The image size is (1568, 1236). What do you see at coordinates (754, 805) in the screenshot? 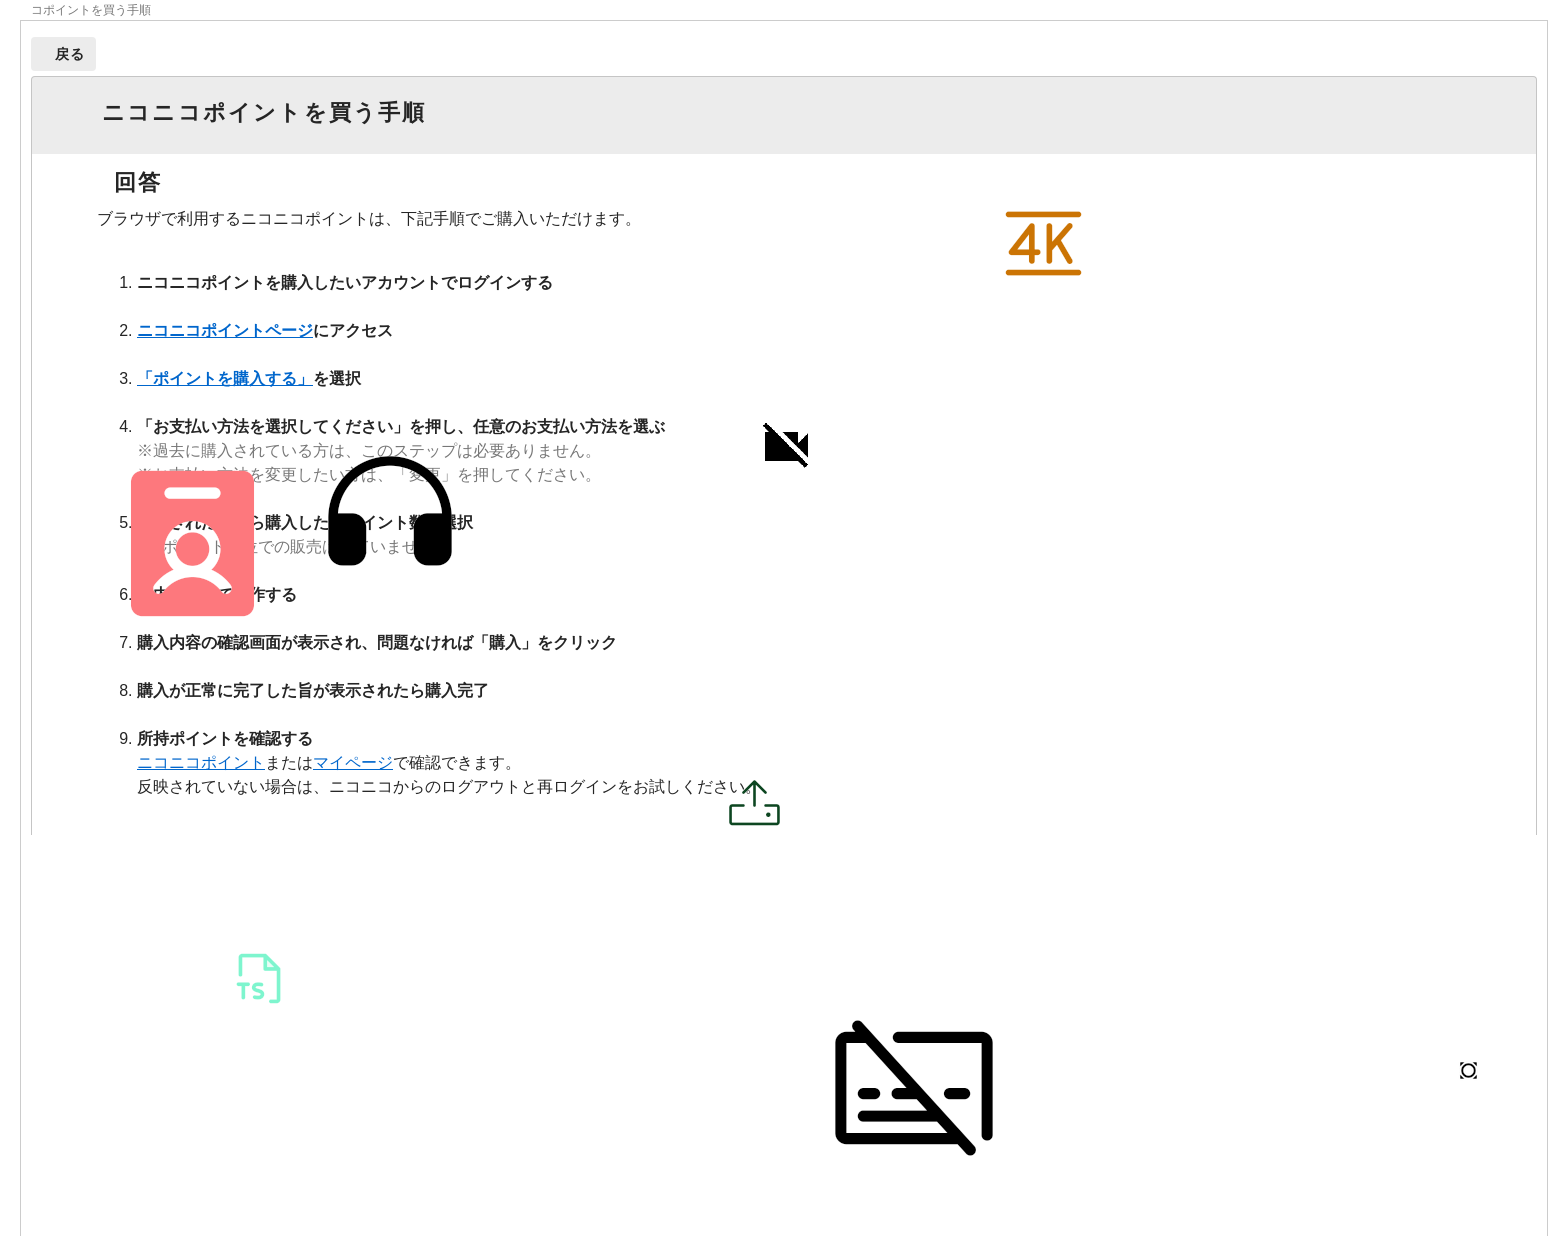
I see `upload a file or document` at bounding box center [754, 805].